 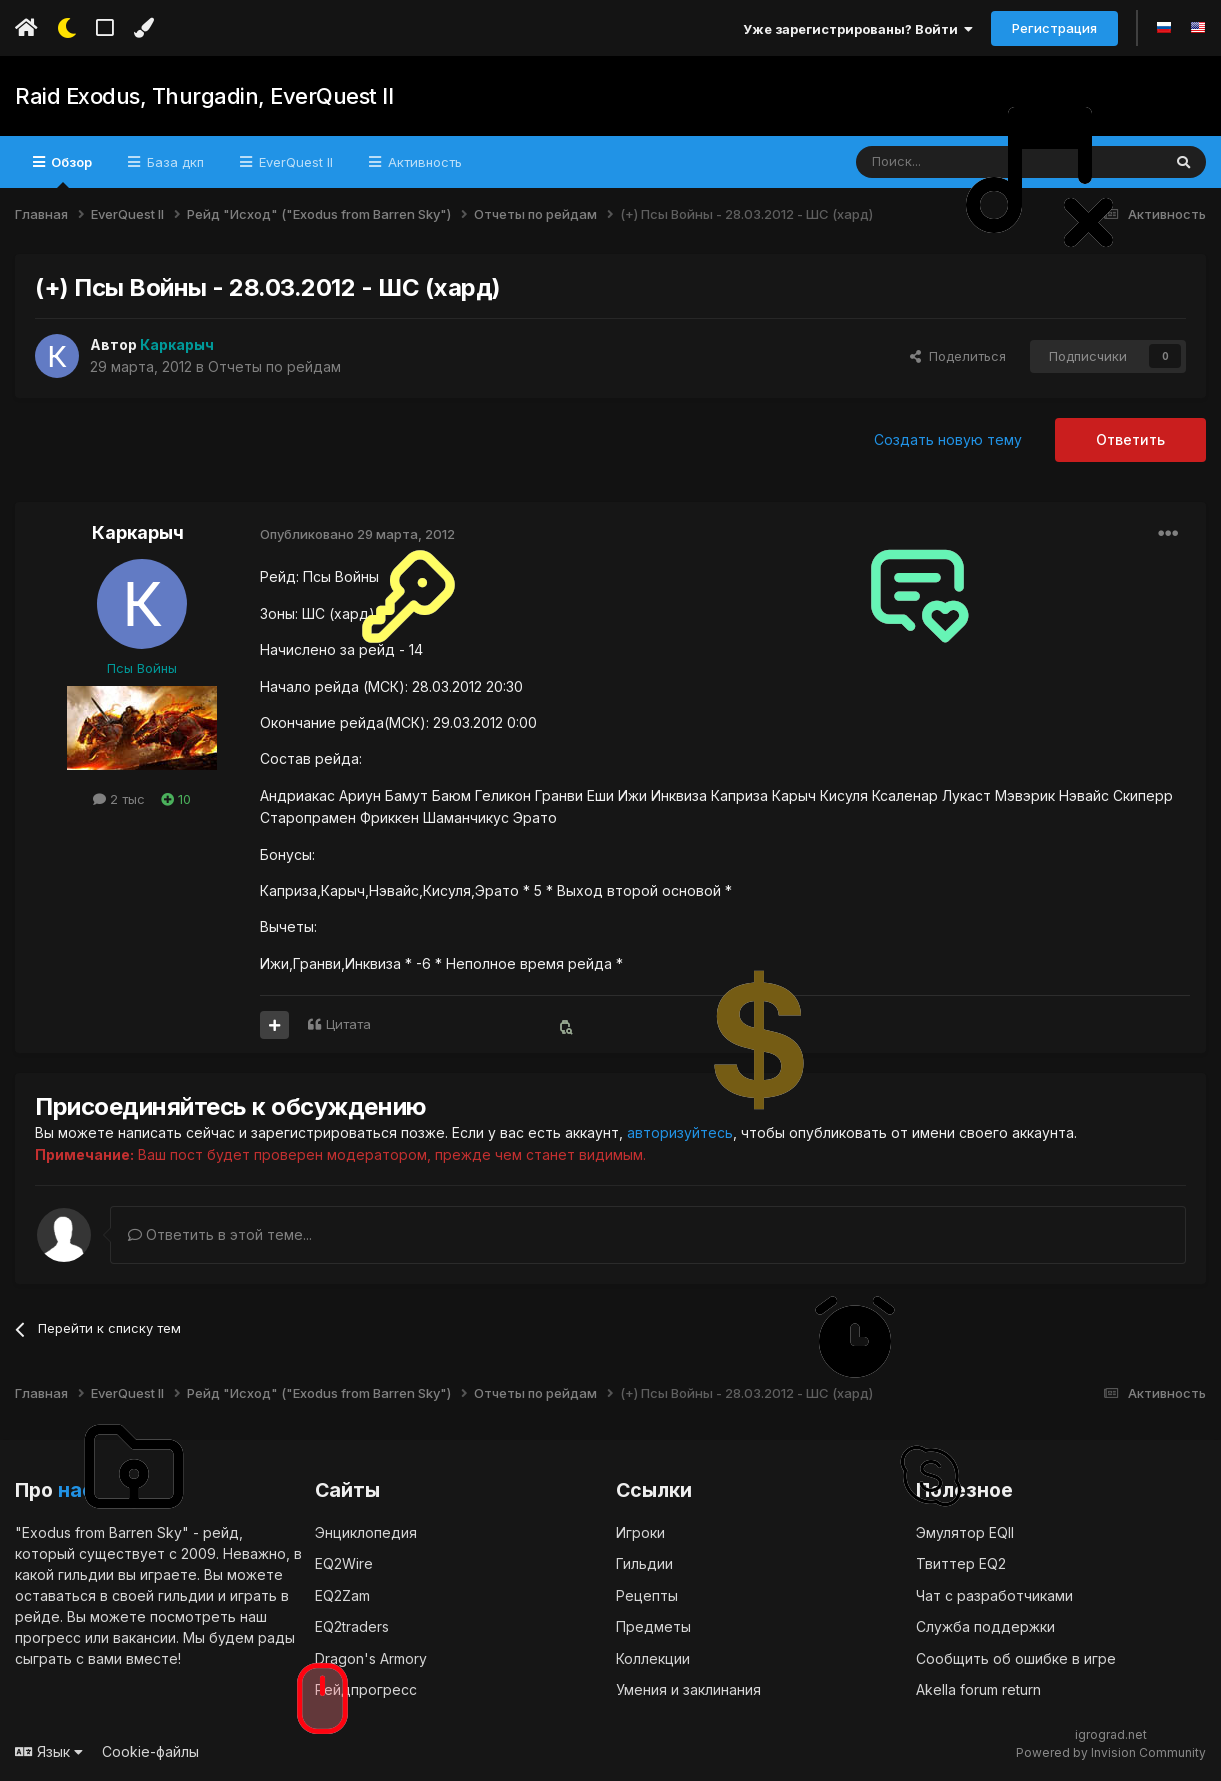 What do you see at coordinates (855, 1337) in the screenshot?
I see `set or manage alarms` at bounding box center [855, 1337].